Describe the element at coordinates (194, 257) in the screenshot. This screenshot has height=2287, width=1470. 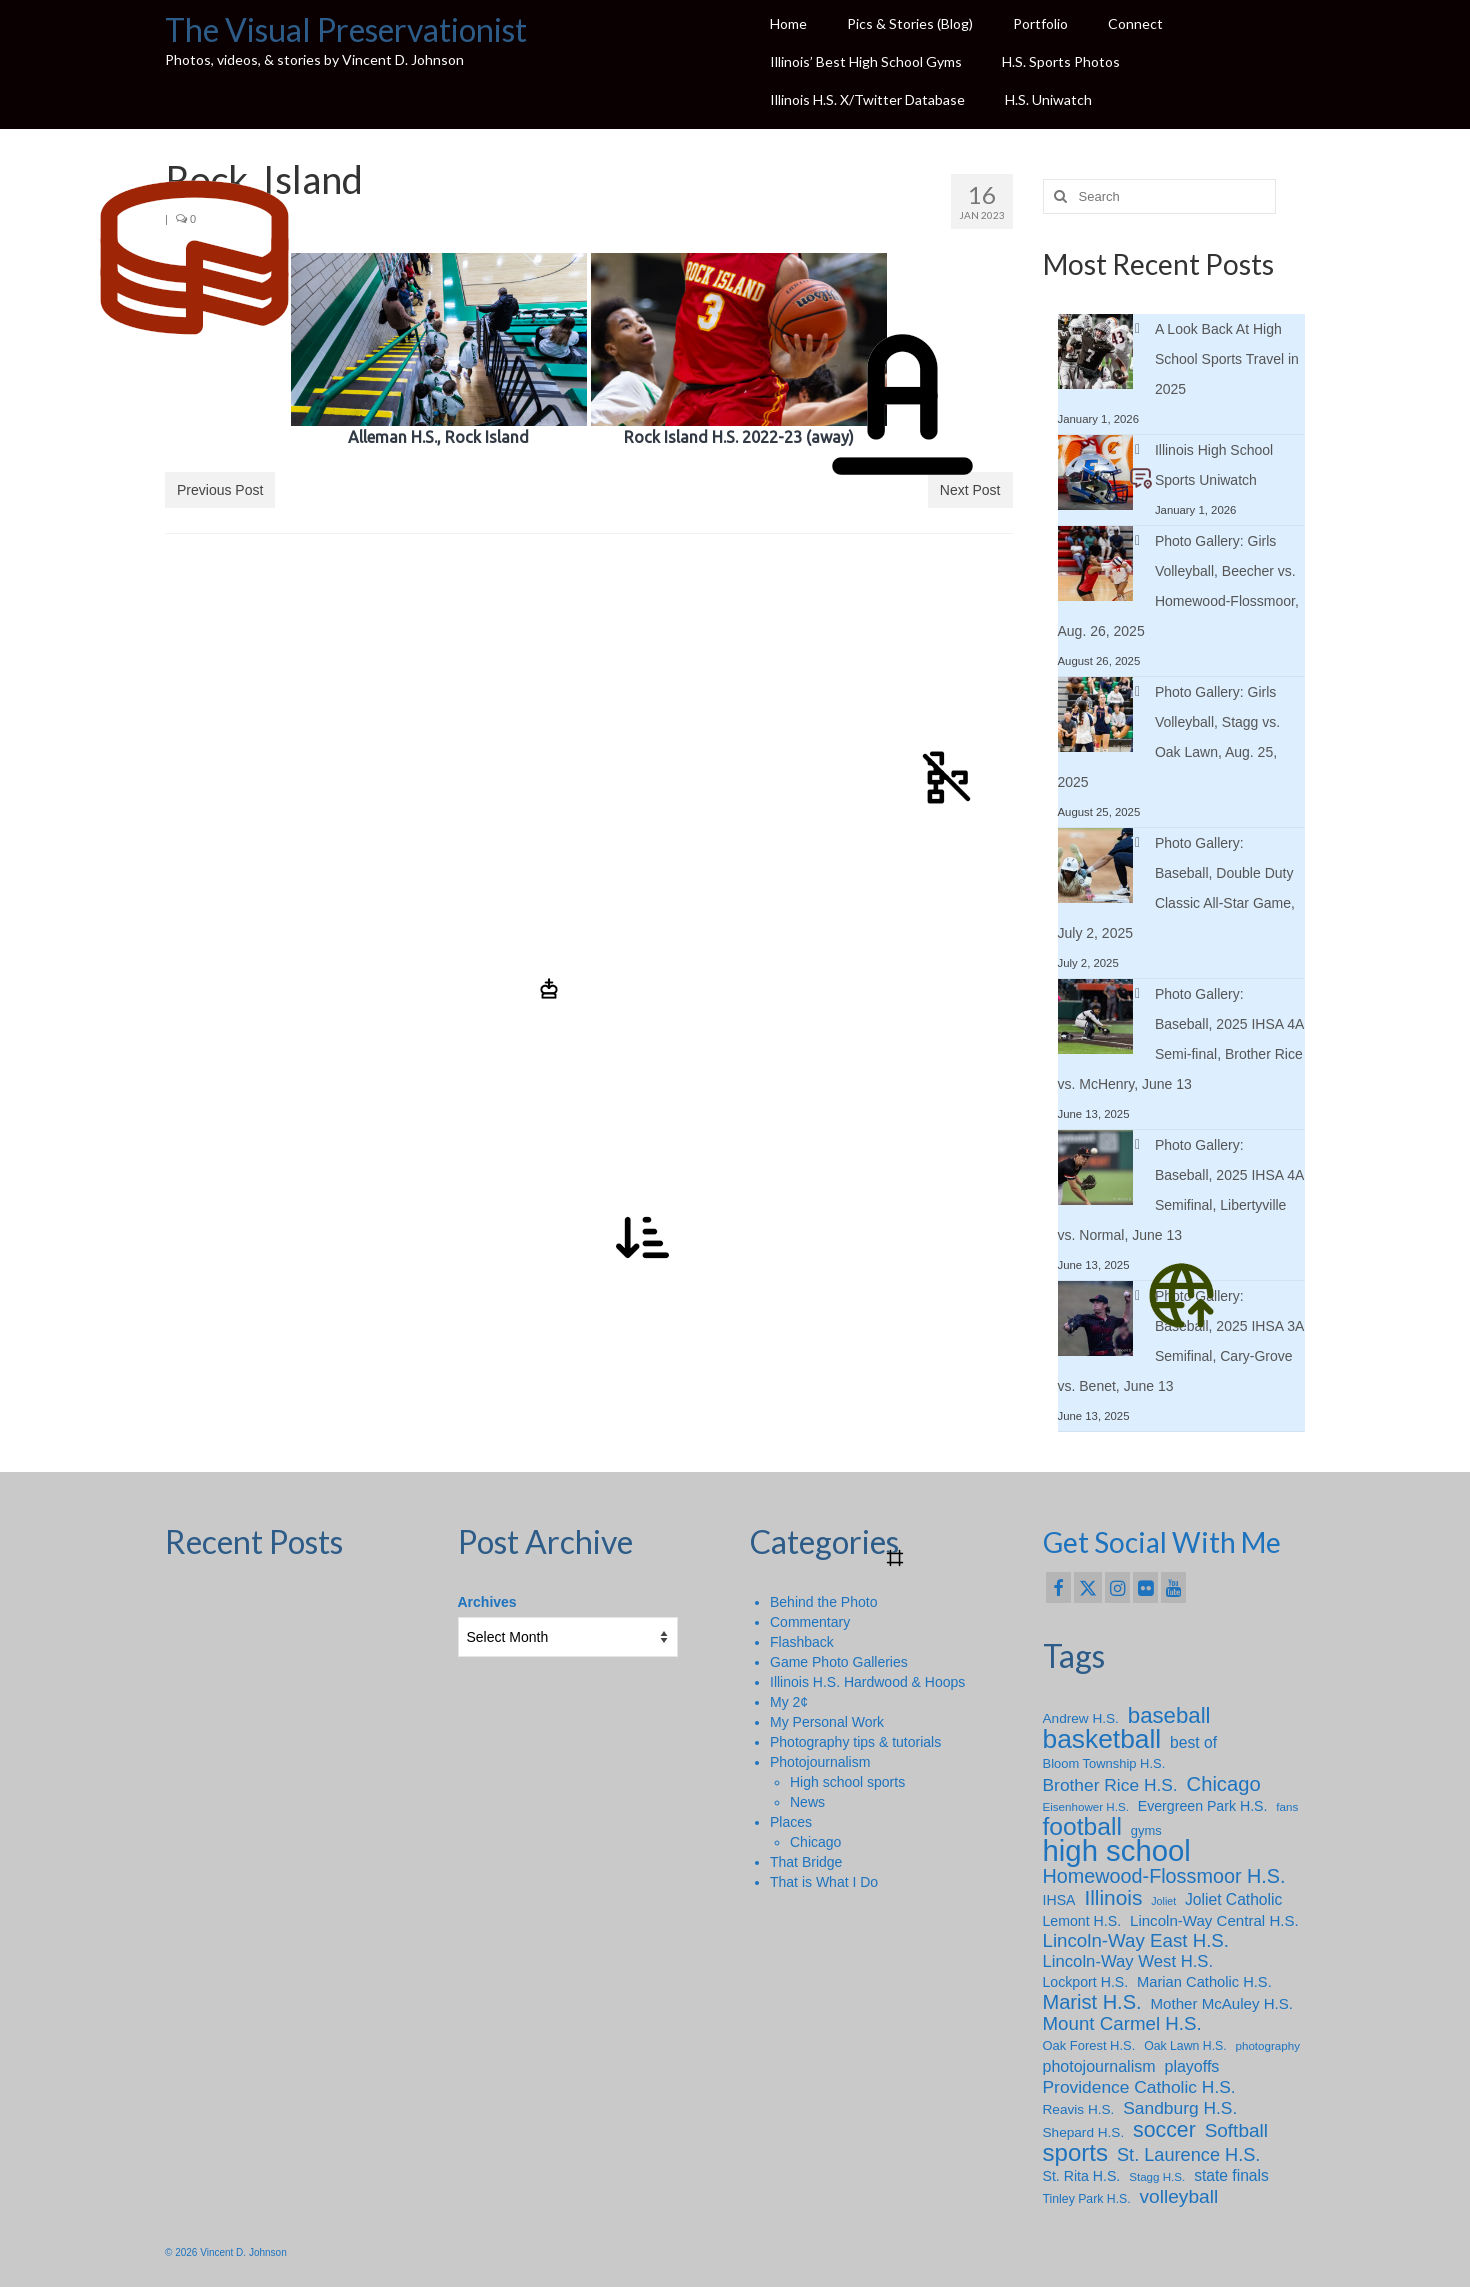
I see `CakePHP framework logo` at that location.